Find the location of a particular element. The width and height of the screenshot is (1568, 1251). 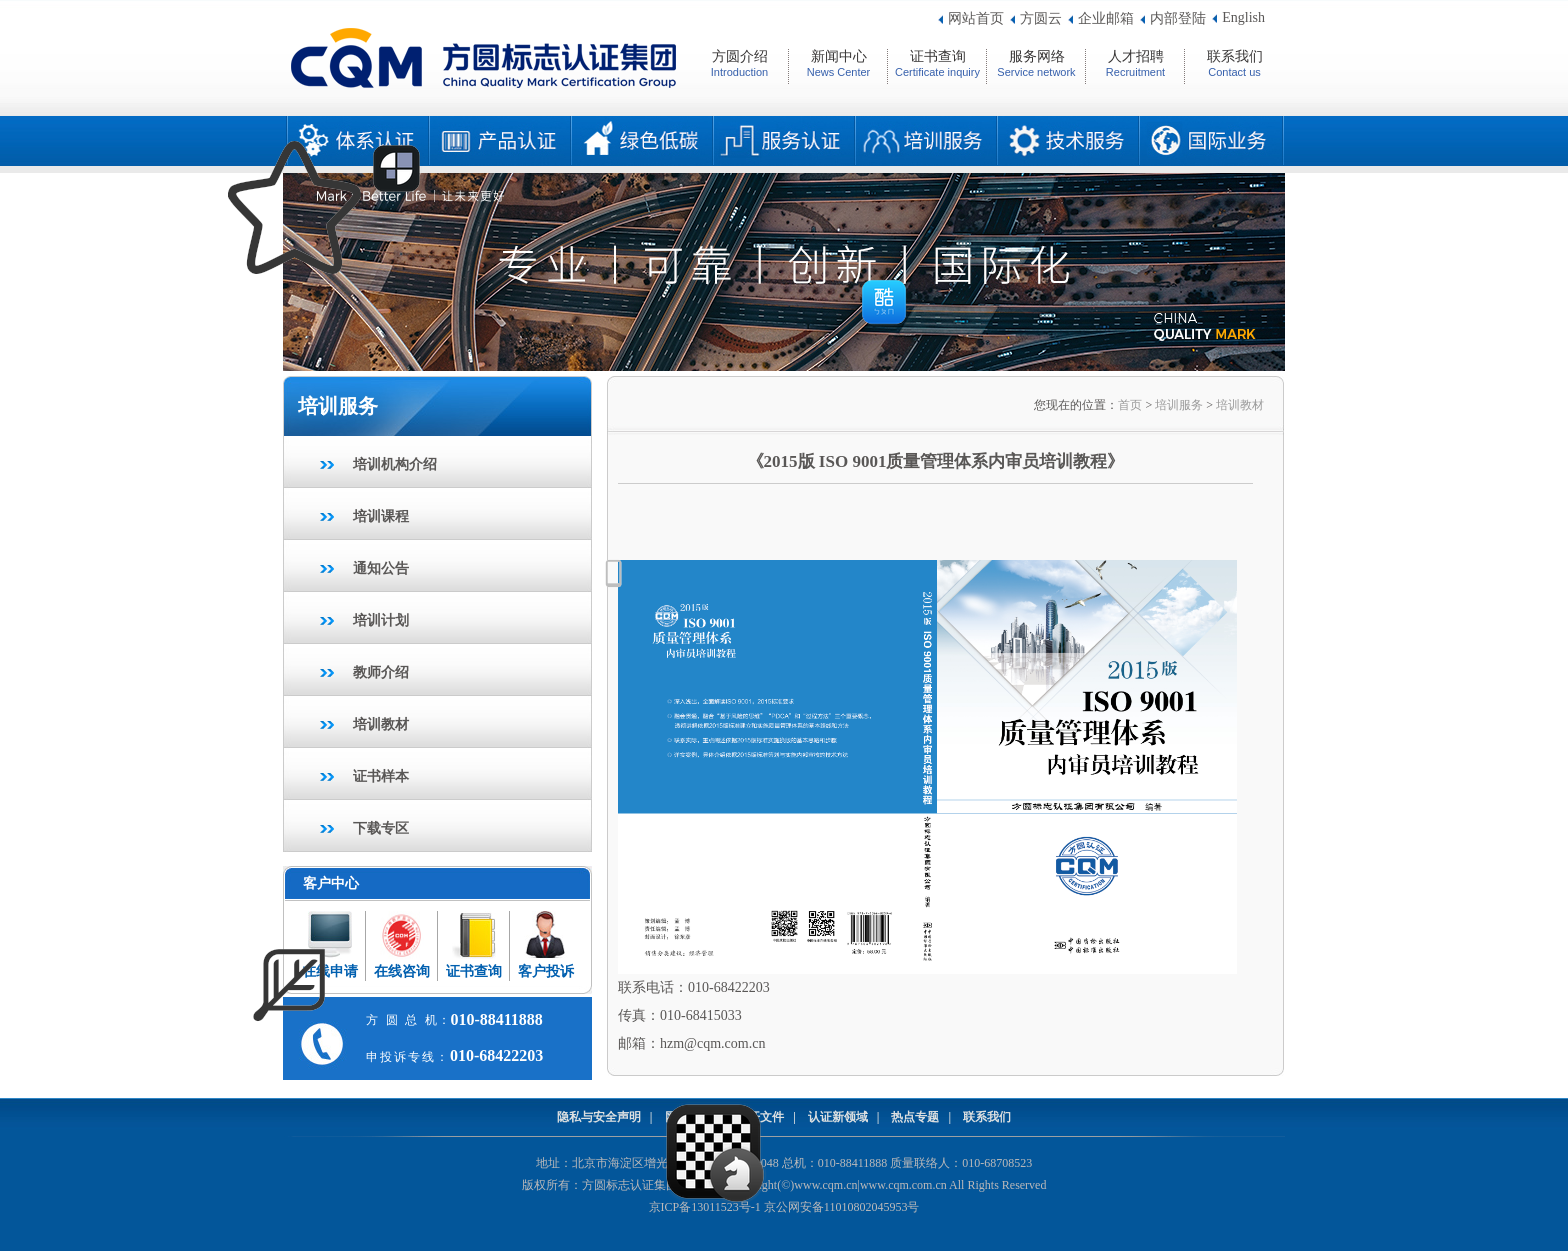

open IBus Chewing input method settings is located at coordinates (884, 302).